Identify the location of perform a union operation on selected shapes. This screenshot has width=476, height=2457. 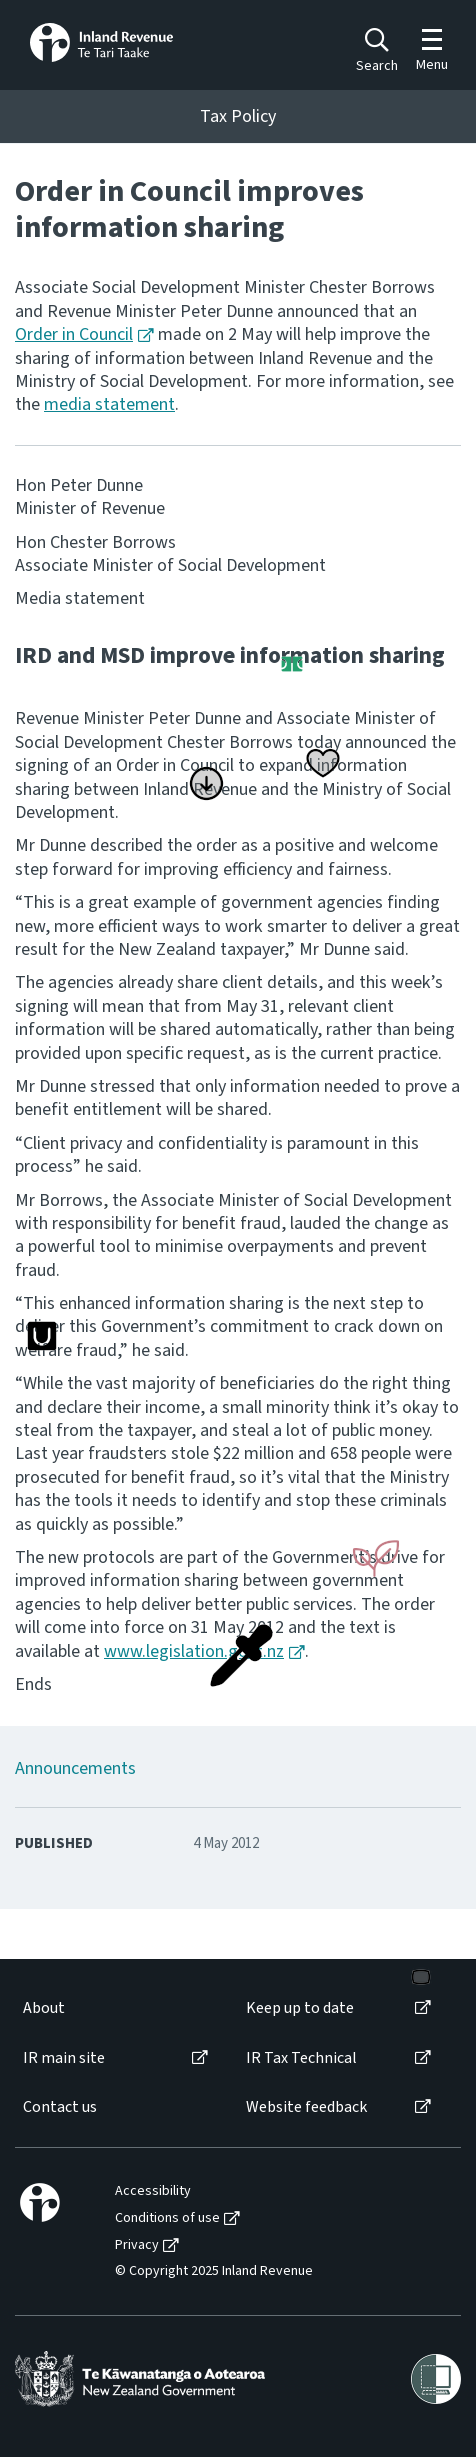
(42, 1336).